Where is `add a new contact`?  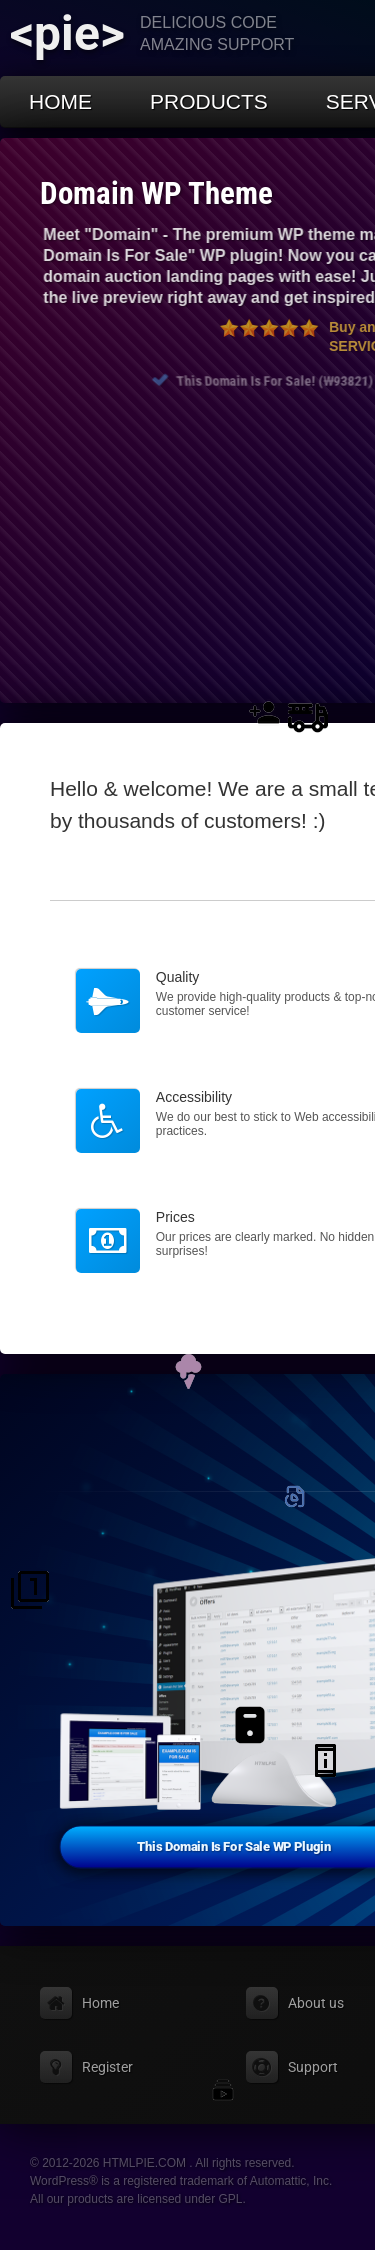
add a new contact is located at coordinates (264, 712).